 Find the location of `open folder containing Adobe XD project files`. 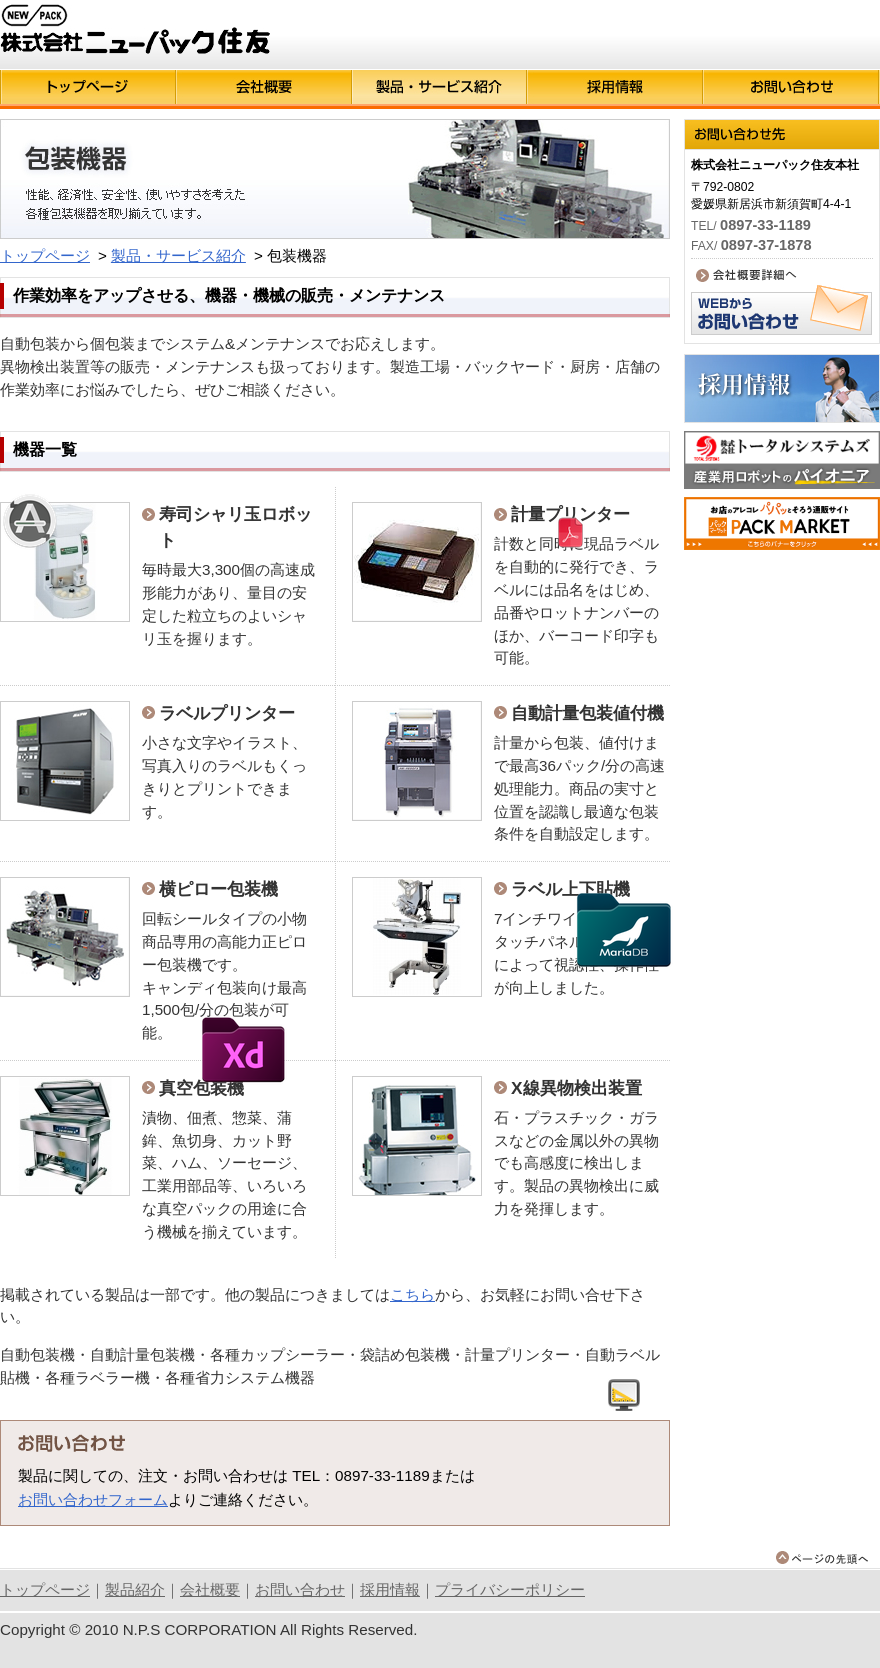

open folder containing Adobe XD project files is located at coordinates (243, 1052).